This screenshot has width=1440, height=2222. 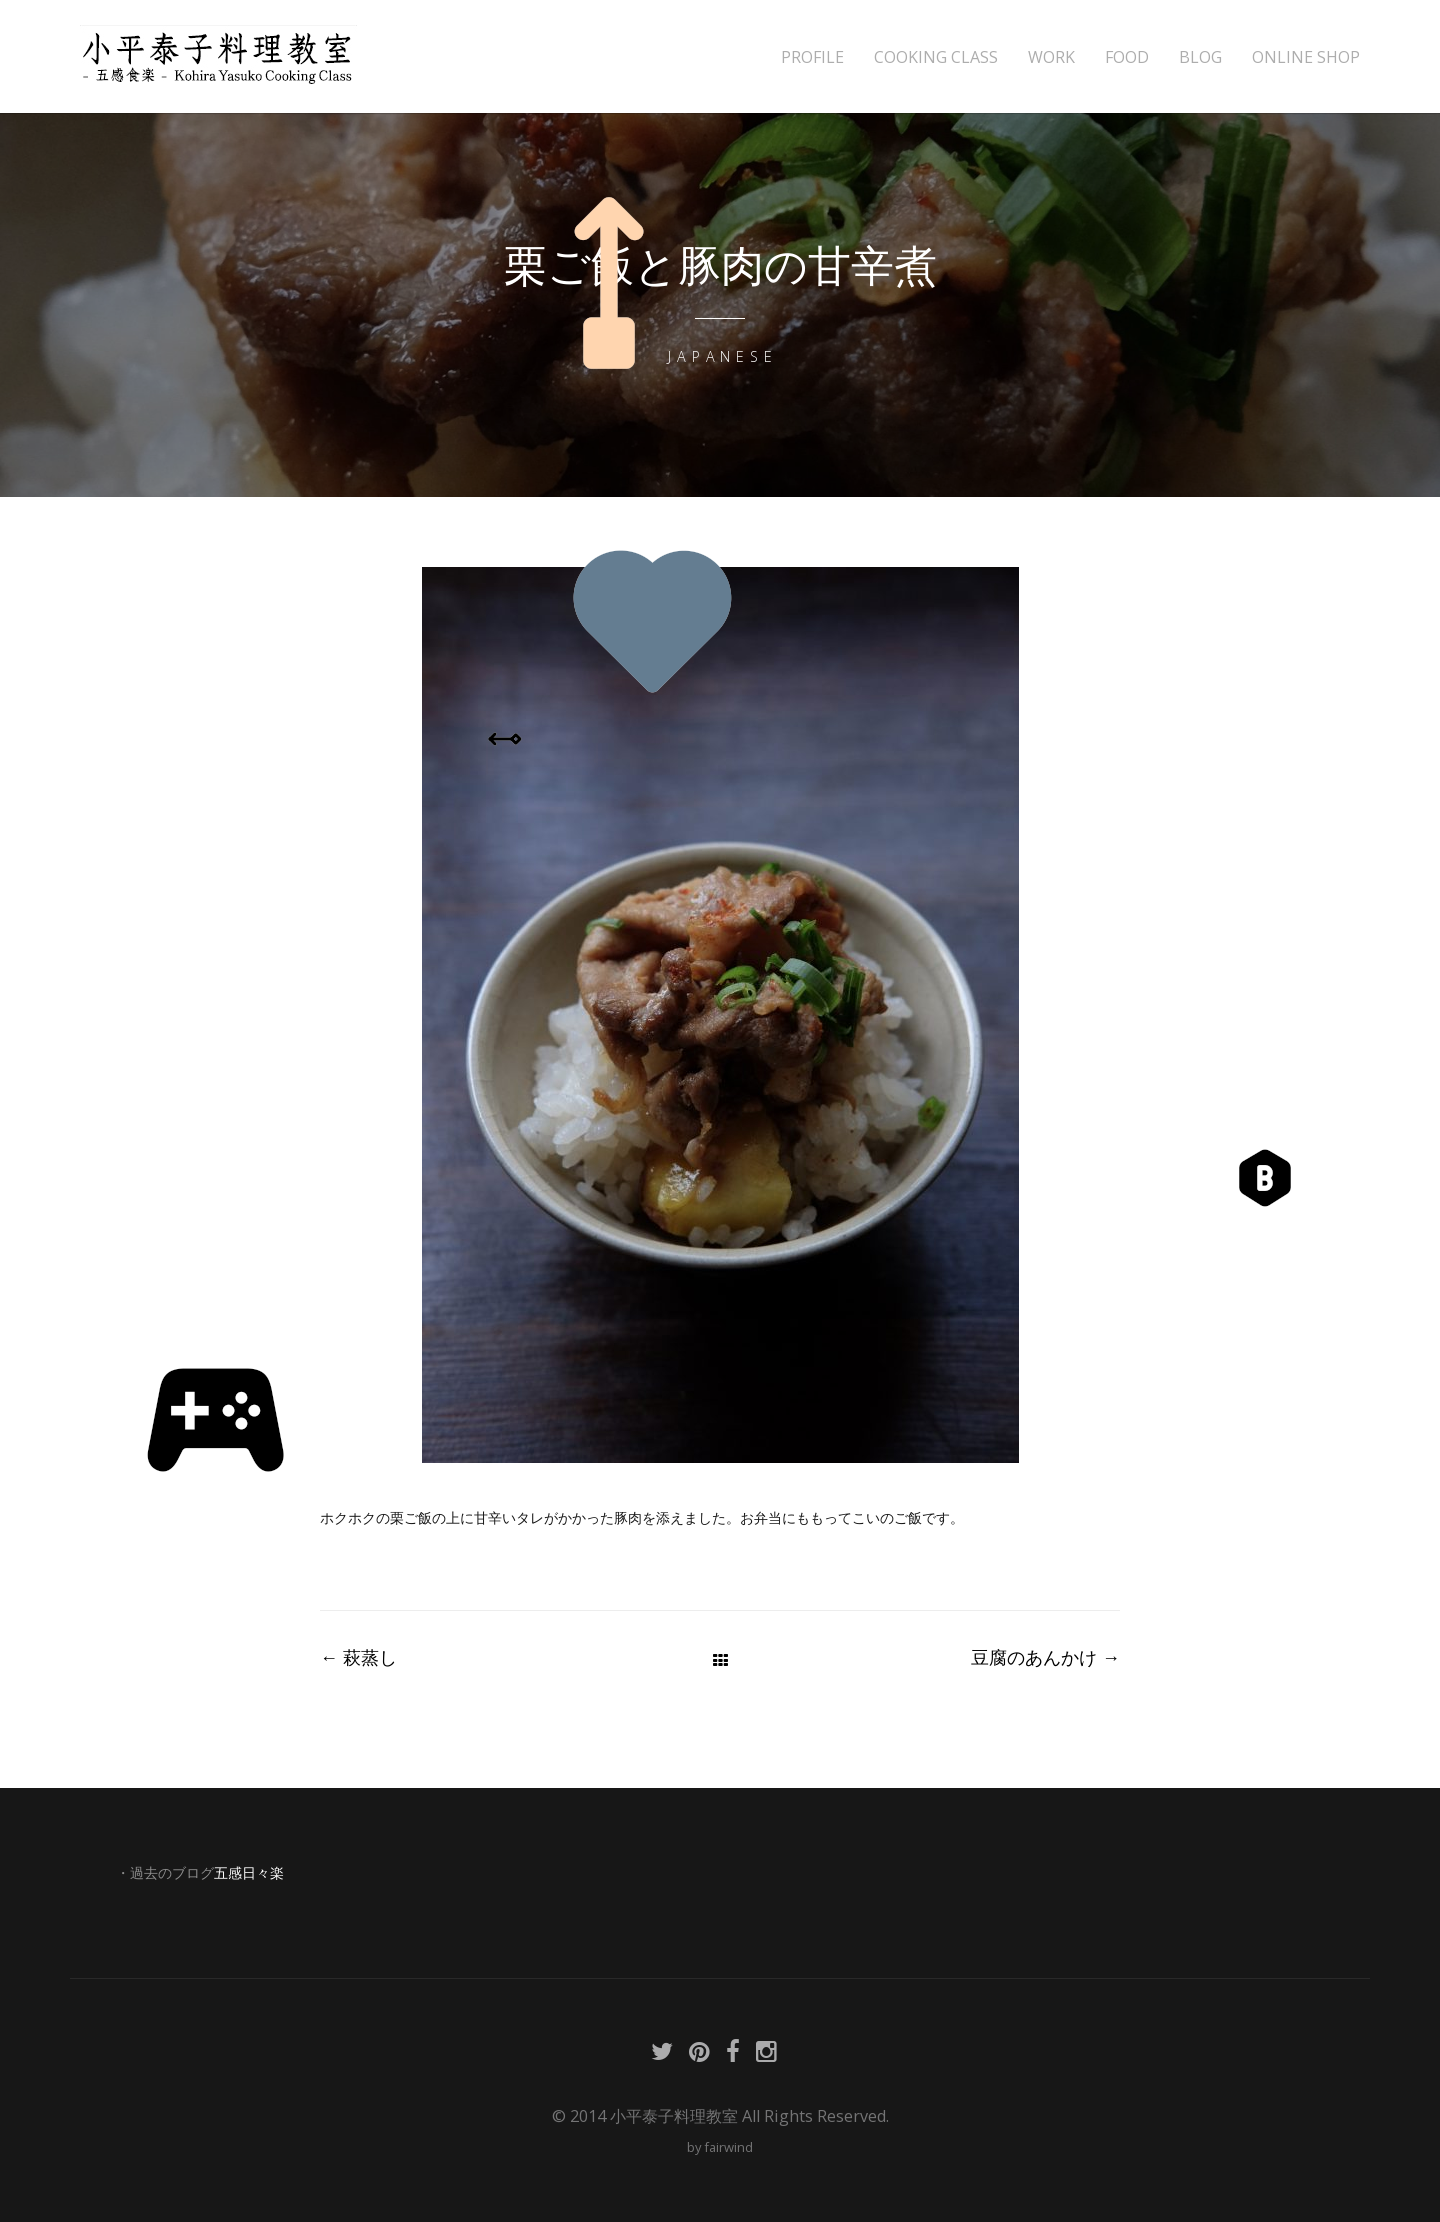 What do you see at coordinates (1265, 1178) in the screenshot?
I see `indicates bold text formatting option` at bounding box center [1265, 1178].